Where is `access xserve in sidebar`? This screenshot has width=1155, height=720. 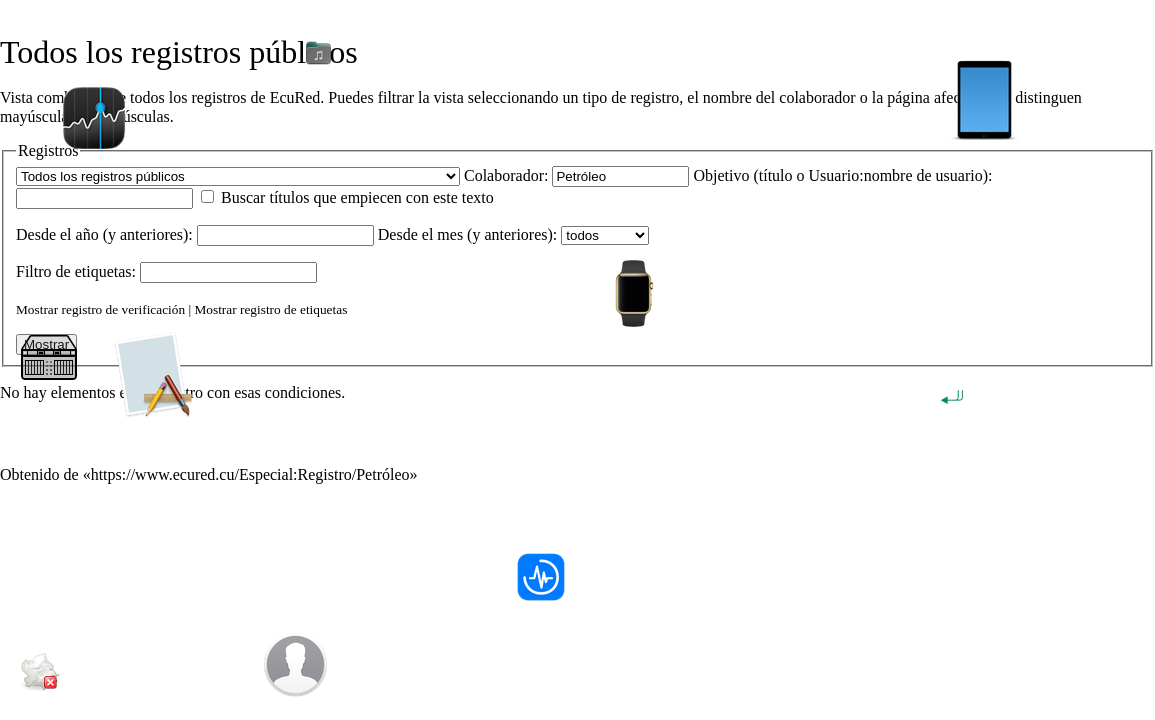
access xserve in sidebar is located at coordinates (49, 356).